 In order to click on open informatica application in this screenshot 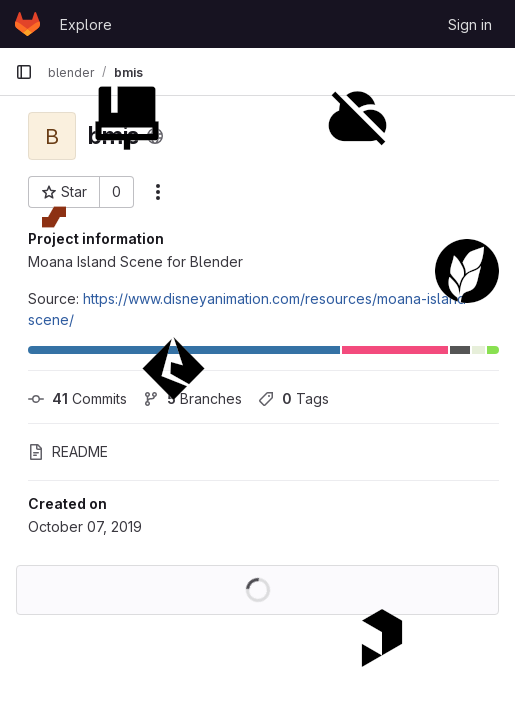, I will do `click(173, 368)`.